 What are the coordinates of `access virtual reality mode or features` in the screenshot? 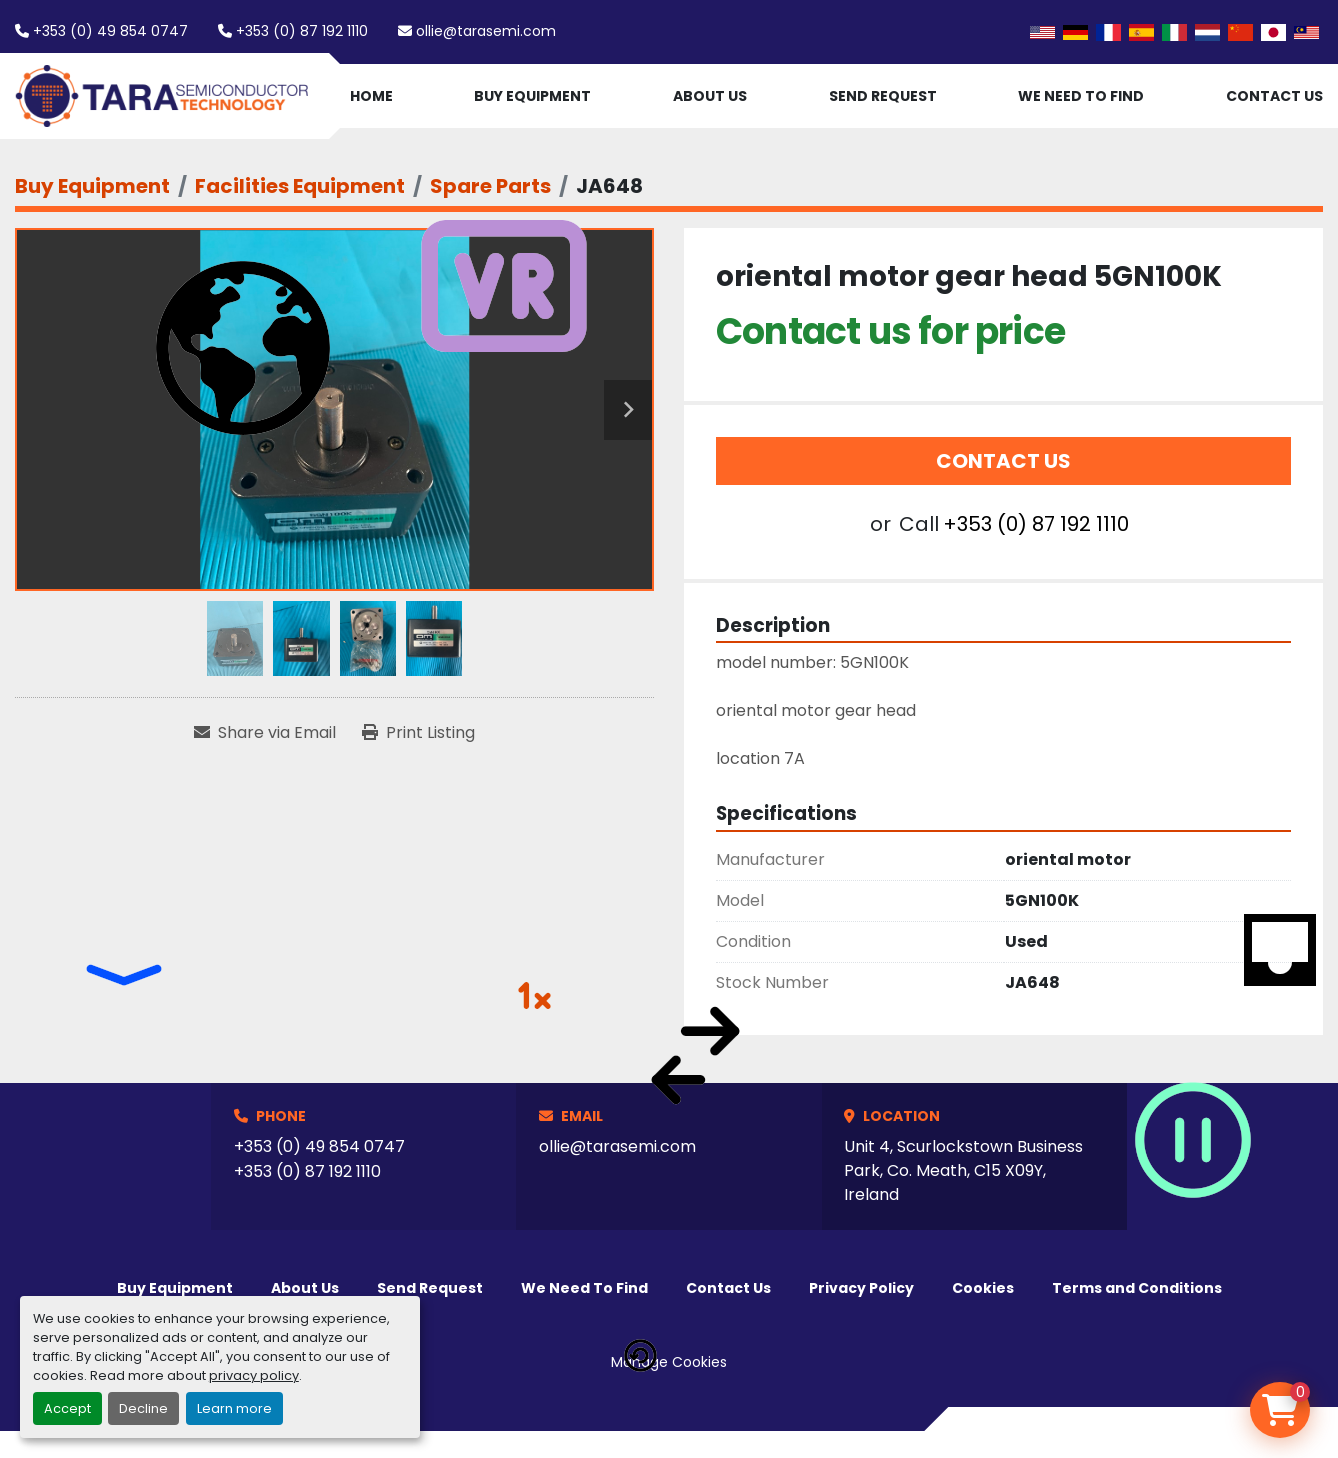 It's located at (504, 286).